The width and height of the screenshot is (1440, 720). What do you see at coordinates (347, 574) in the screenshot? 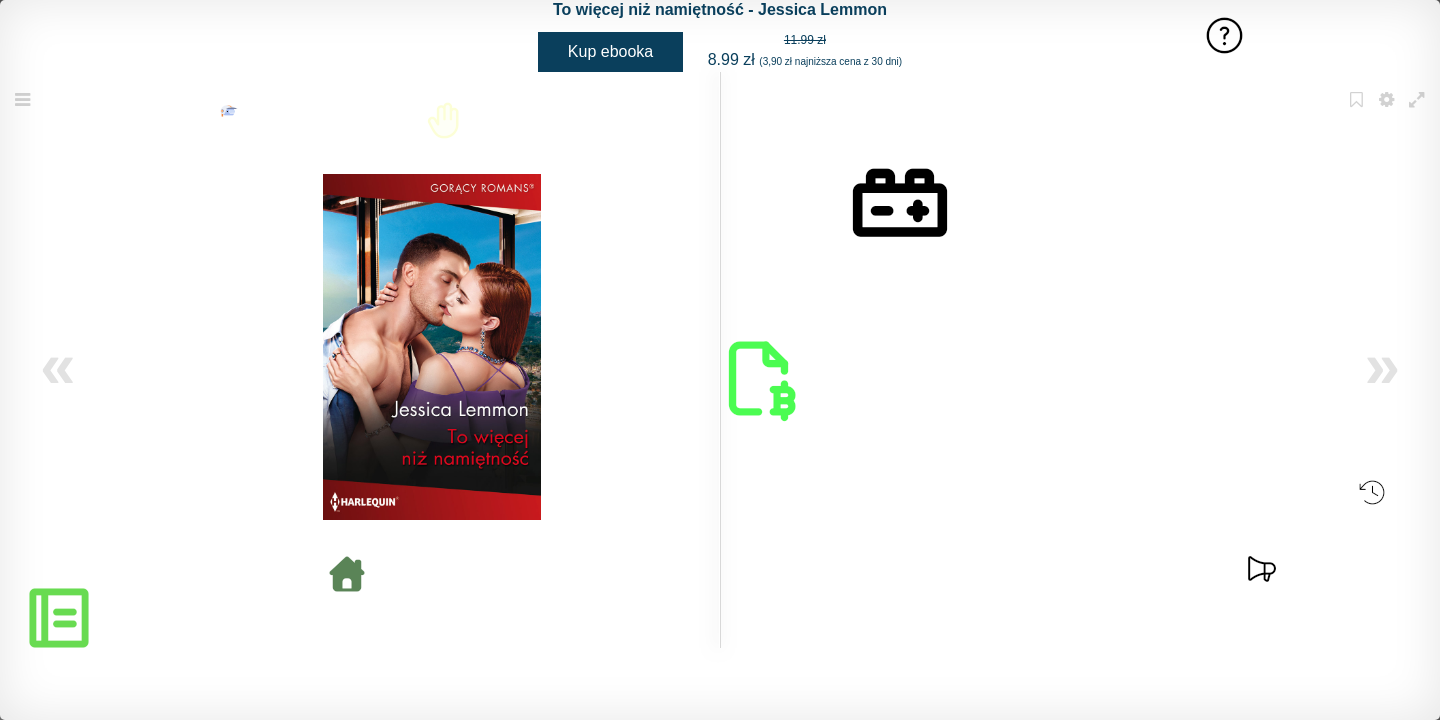
I see `go to home screen` at bounding box center [347, 574].